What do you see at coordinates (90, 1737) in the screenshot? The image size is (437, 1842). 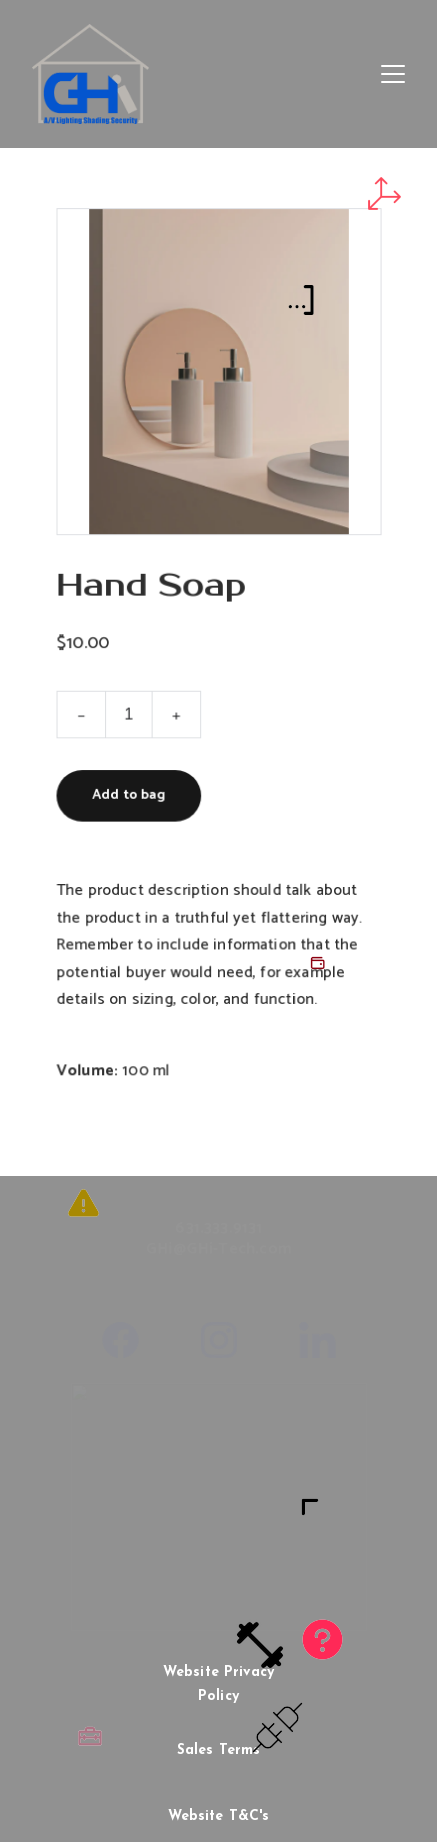 I see `access tools and utilities` at bounding box center [90, 1737].